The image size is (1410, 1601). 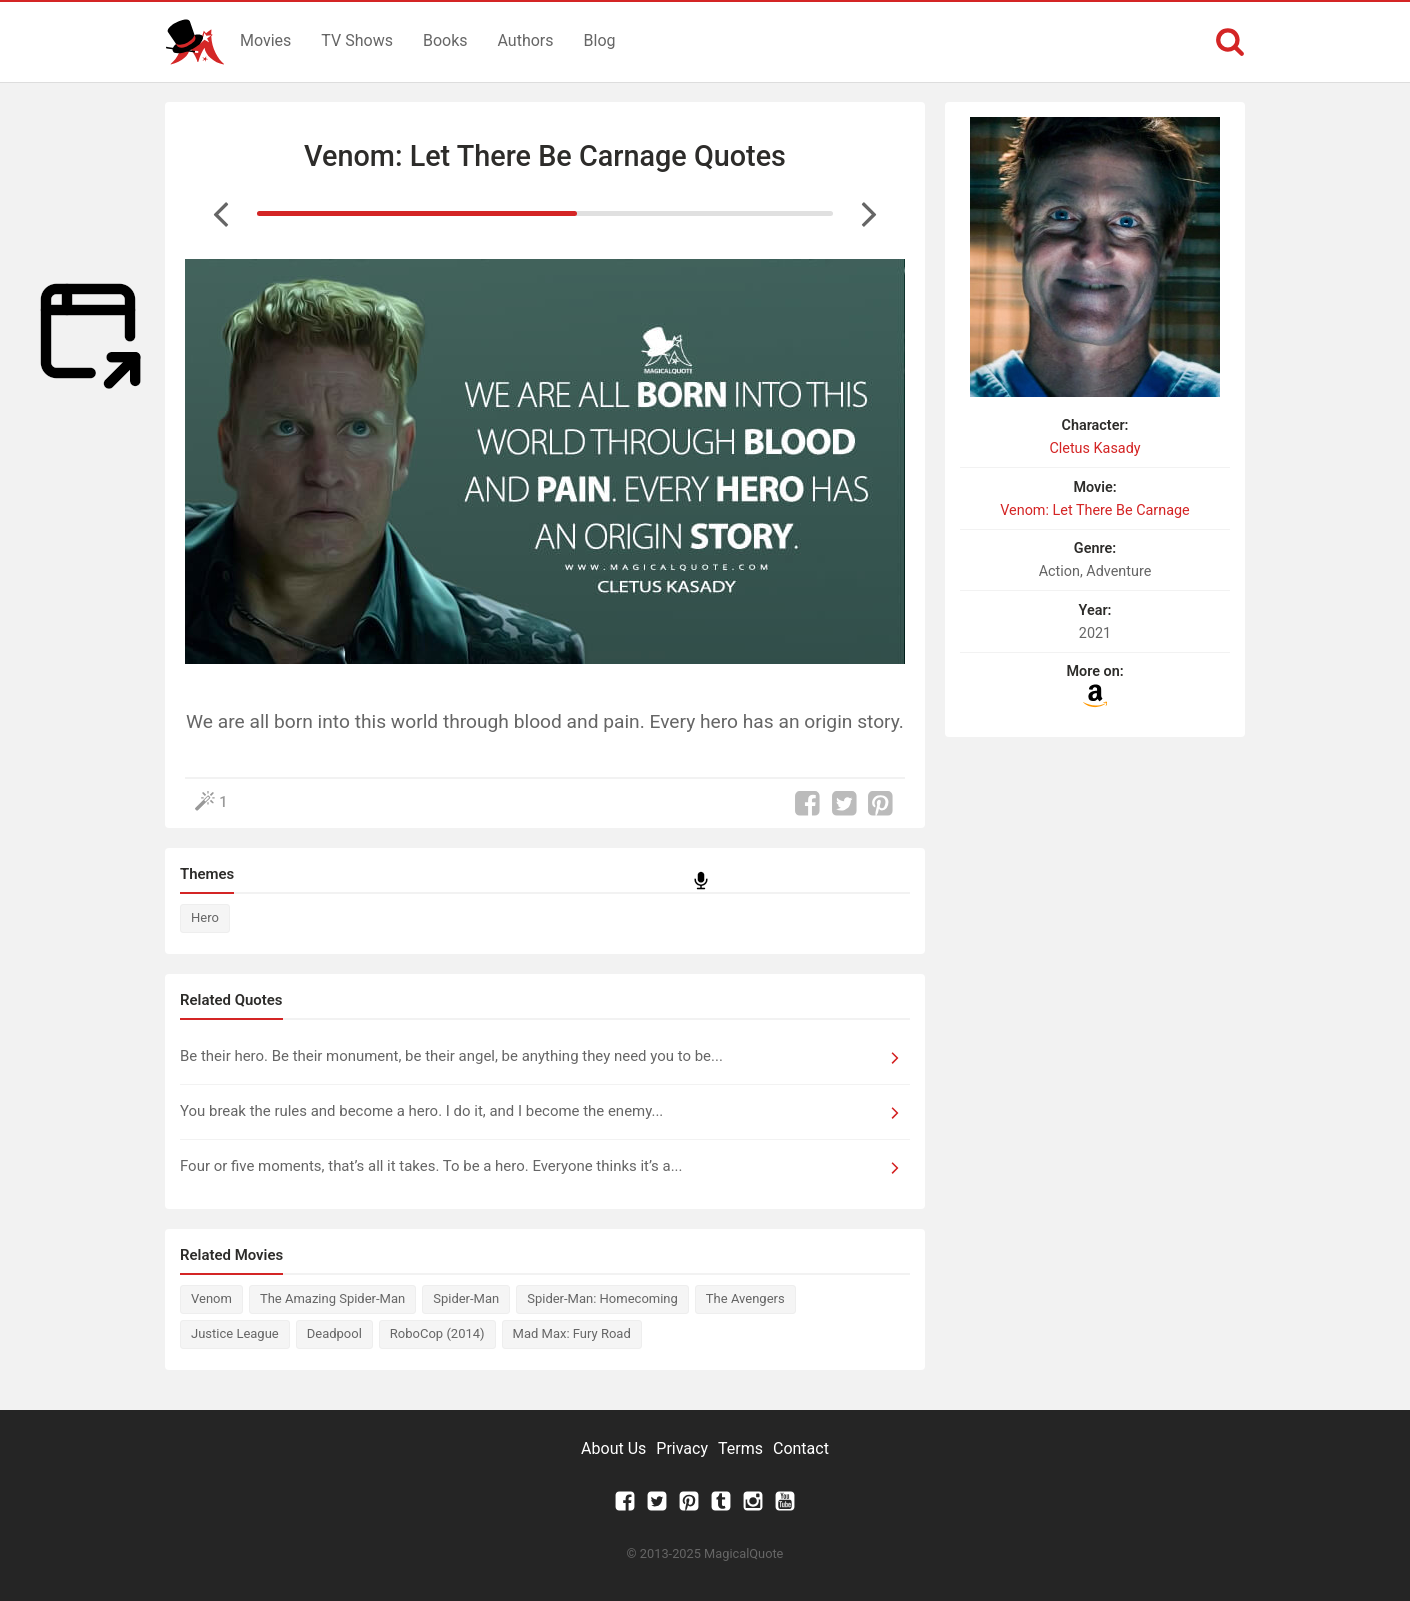 What do you see at coordinates (88, 331) in the screenshot?
I see `share current webpage` at bounding box center [88, 331].